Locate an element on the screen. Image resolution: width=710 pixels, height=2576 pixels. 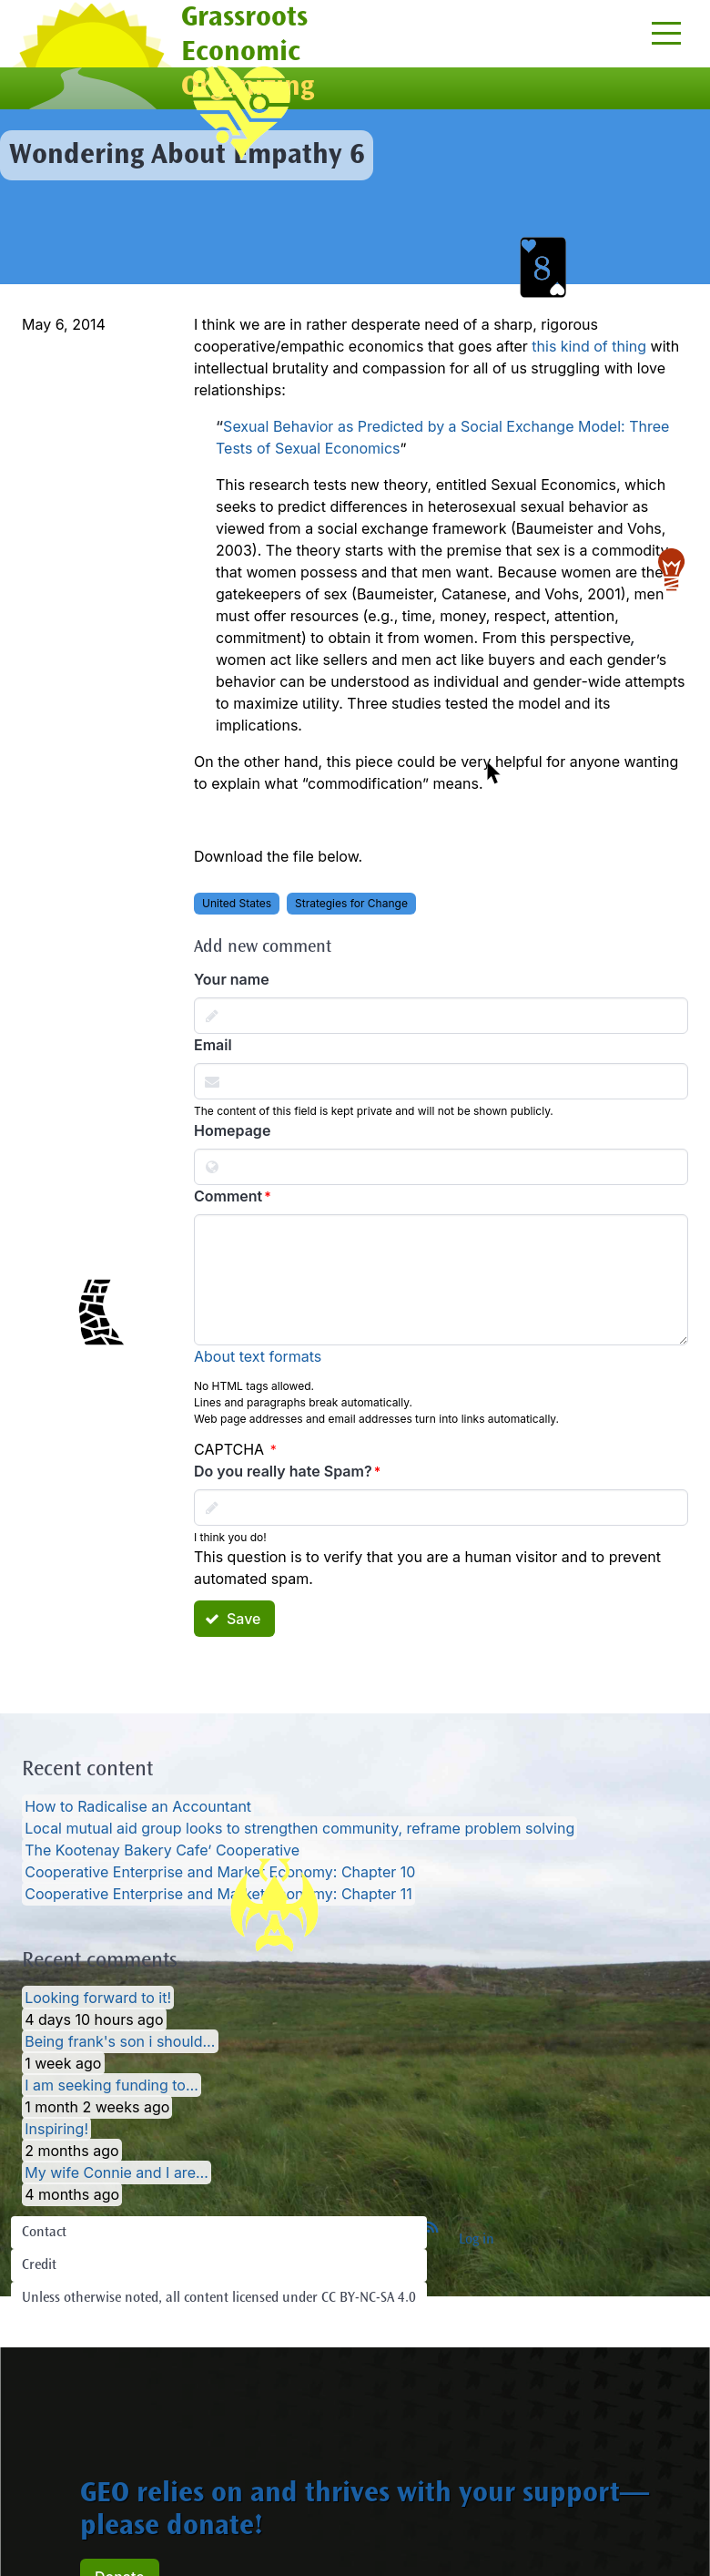
standard mouse cursor or pointer indicator is located at coordinates (493, 772).